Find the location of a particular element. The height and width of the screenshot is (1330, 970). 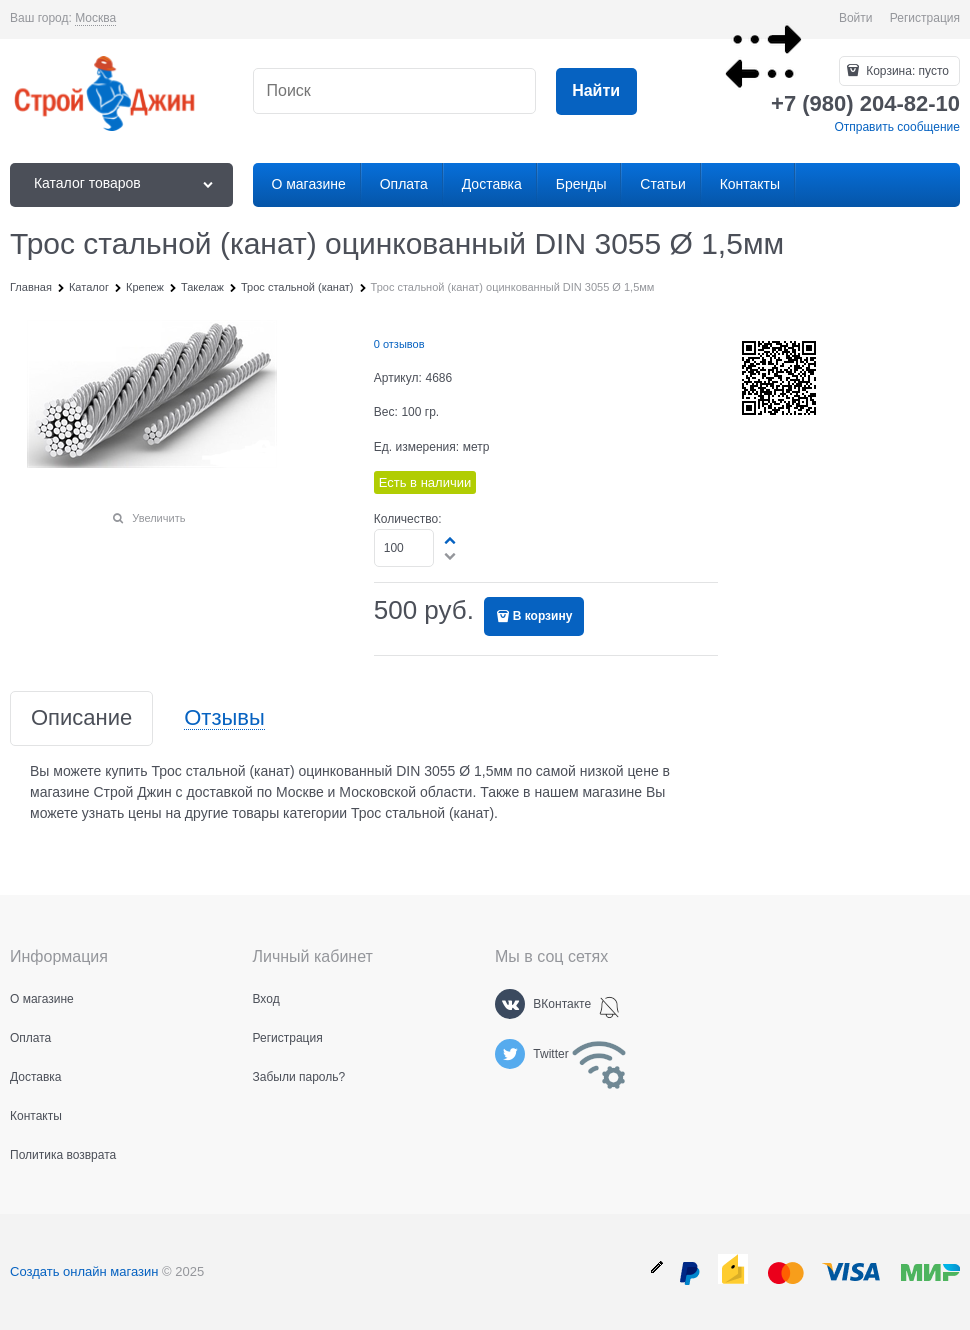

access wifi settings is located at coordinates (599, 1063).